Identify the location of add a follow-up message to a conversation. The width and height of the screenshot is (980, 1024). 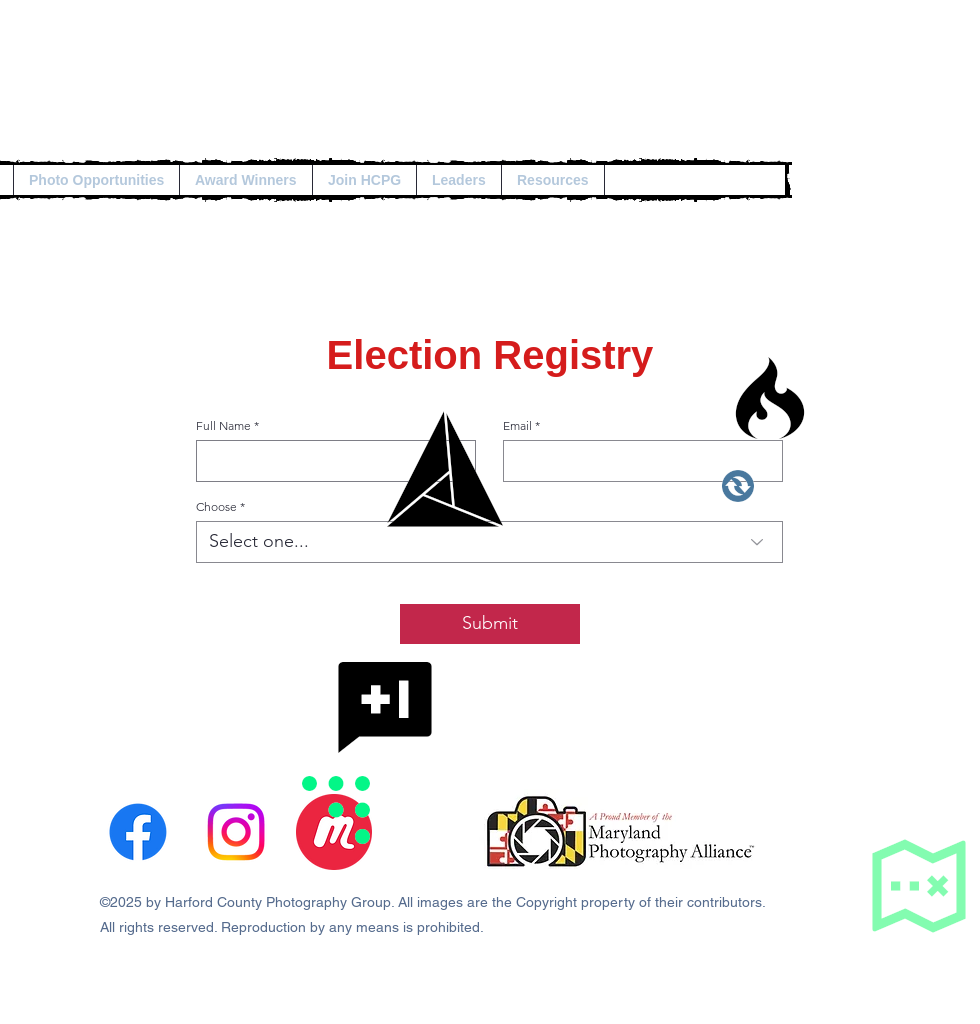
(385, 704).